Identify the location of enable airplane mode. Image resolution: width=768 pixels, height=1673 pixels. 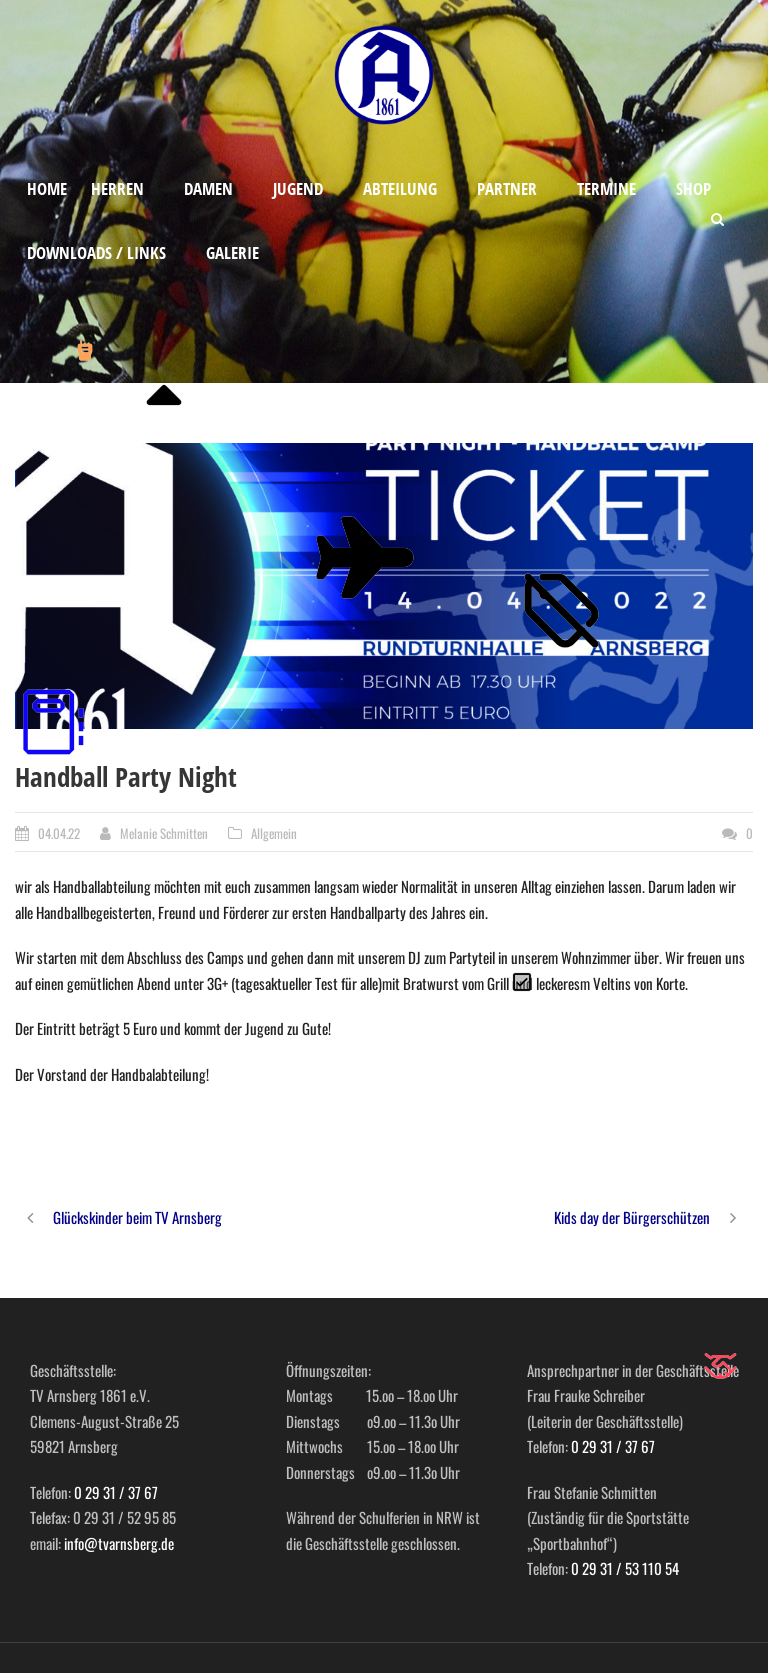
(364, 557).